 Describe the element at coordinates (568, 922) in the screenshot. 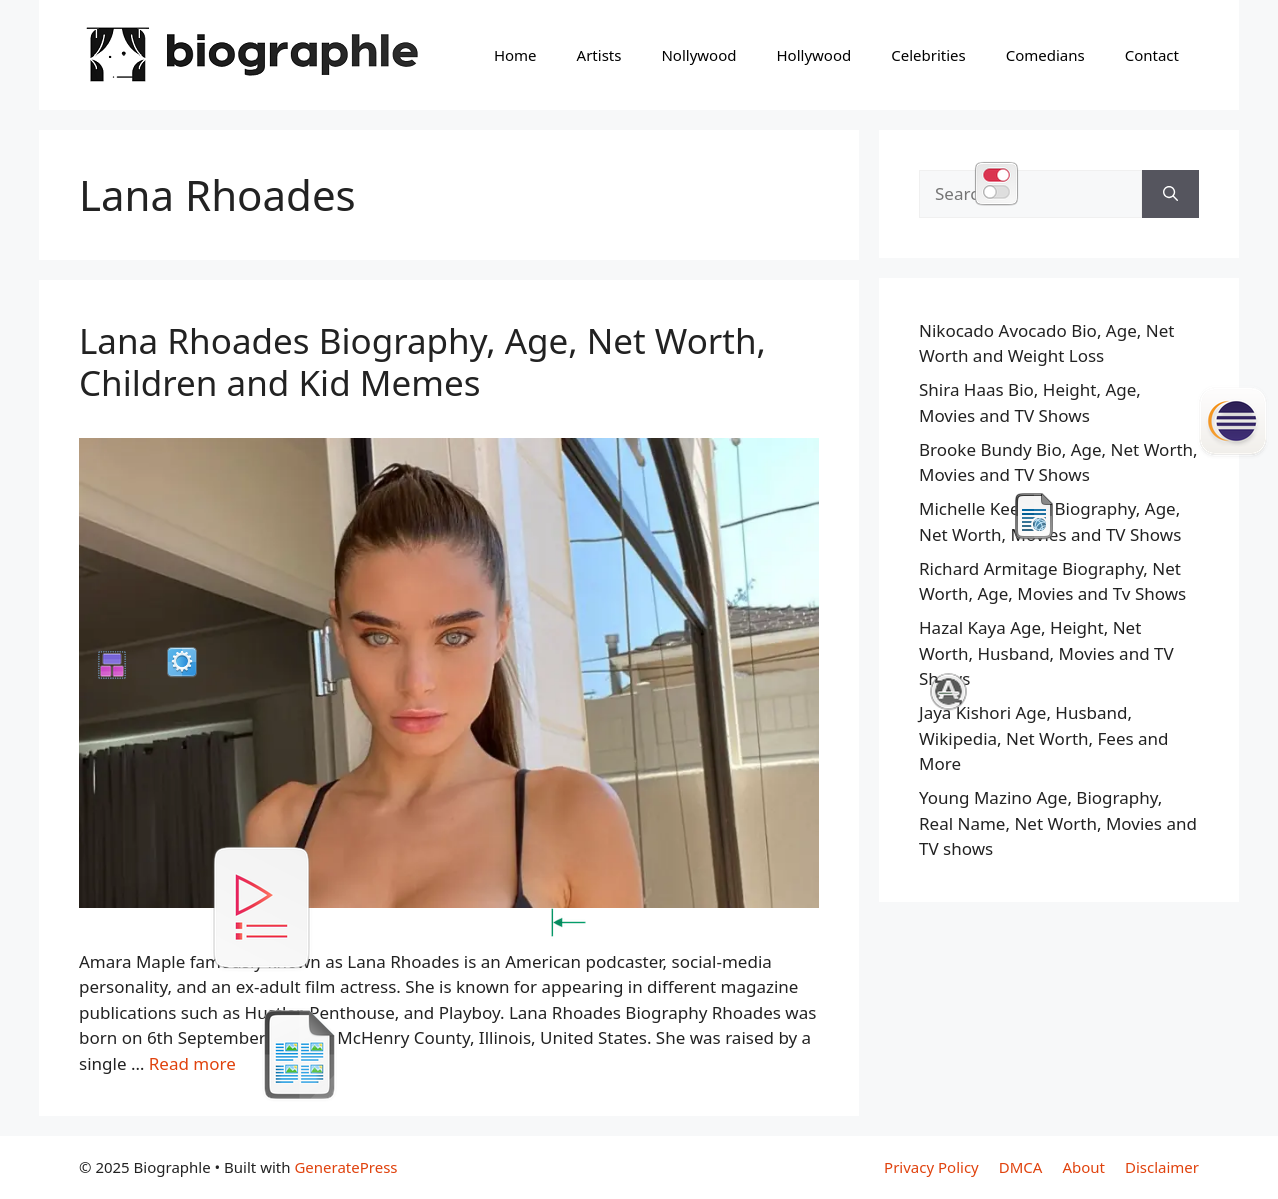

I see `go to the first item in a list or sequence` at that location.